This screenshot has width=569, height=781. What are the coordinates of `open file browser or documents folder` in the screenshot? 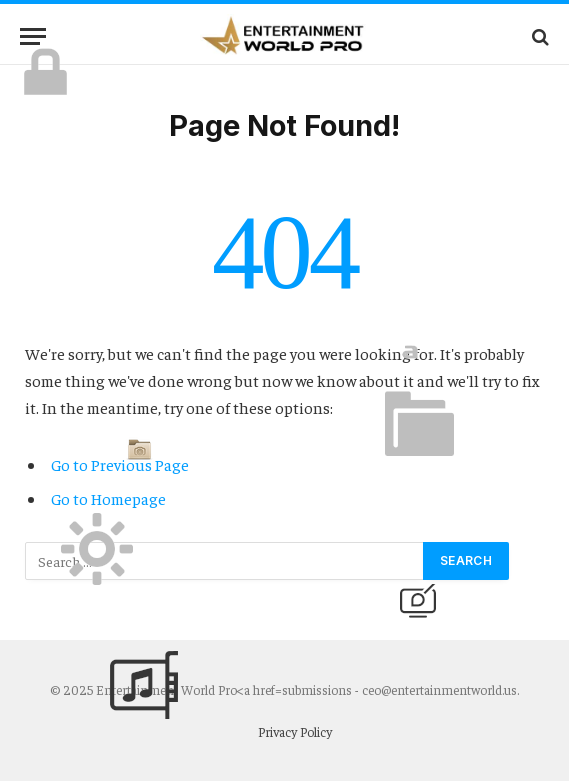 It's located at (419, 421).